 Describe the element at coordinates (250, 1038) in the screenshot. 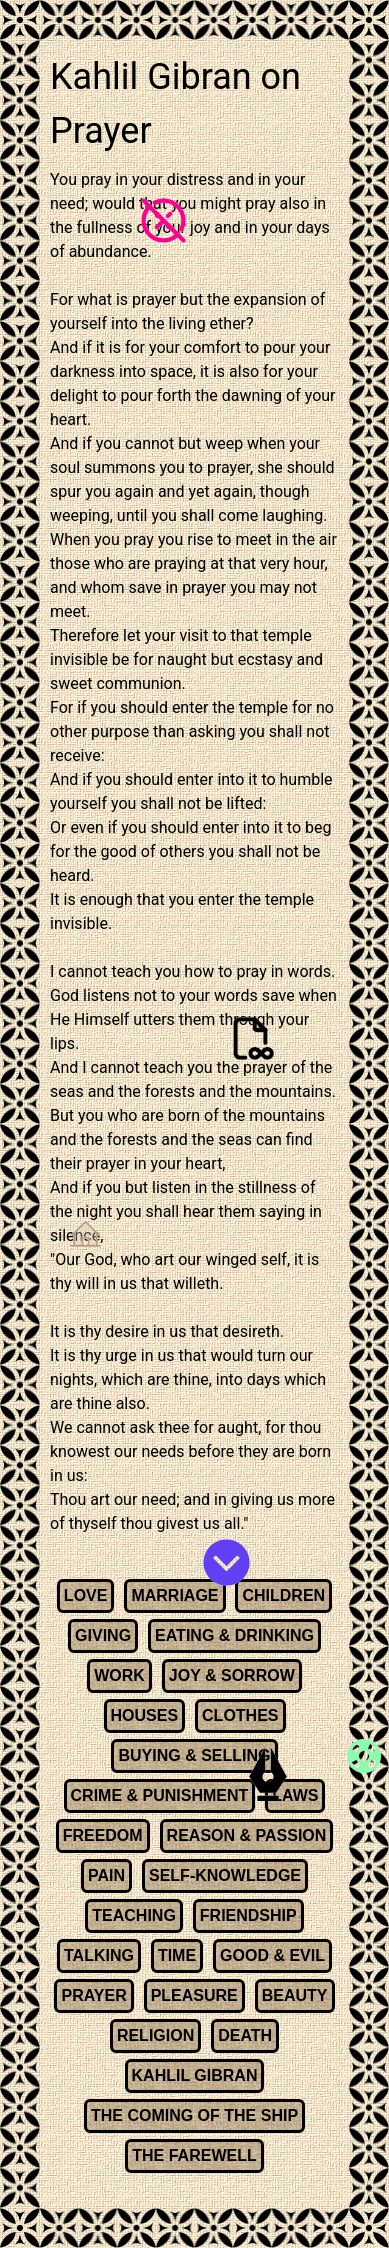

I see `a file with unlimited or infinite storage` at that location.